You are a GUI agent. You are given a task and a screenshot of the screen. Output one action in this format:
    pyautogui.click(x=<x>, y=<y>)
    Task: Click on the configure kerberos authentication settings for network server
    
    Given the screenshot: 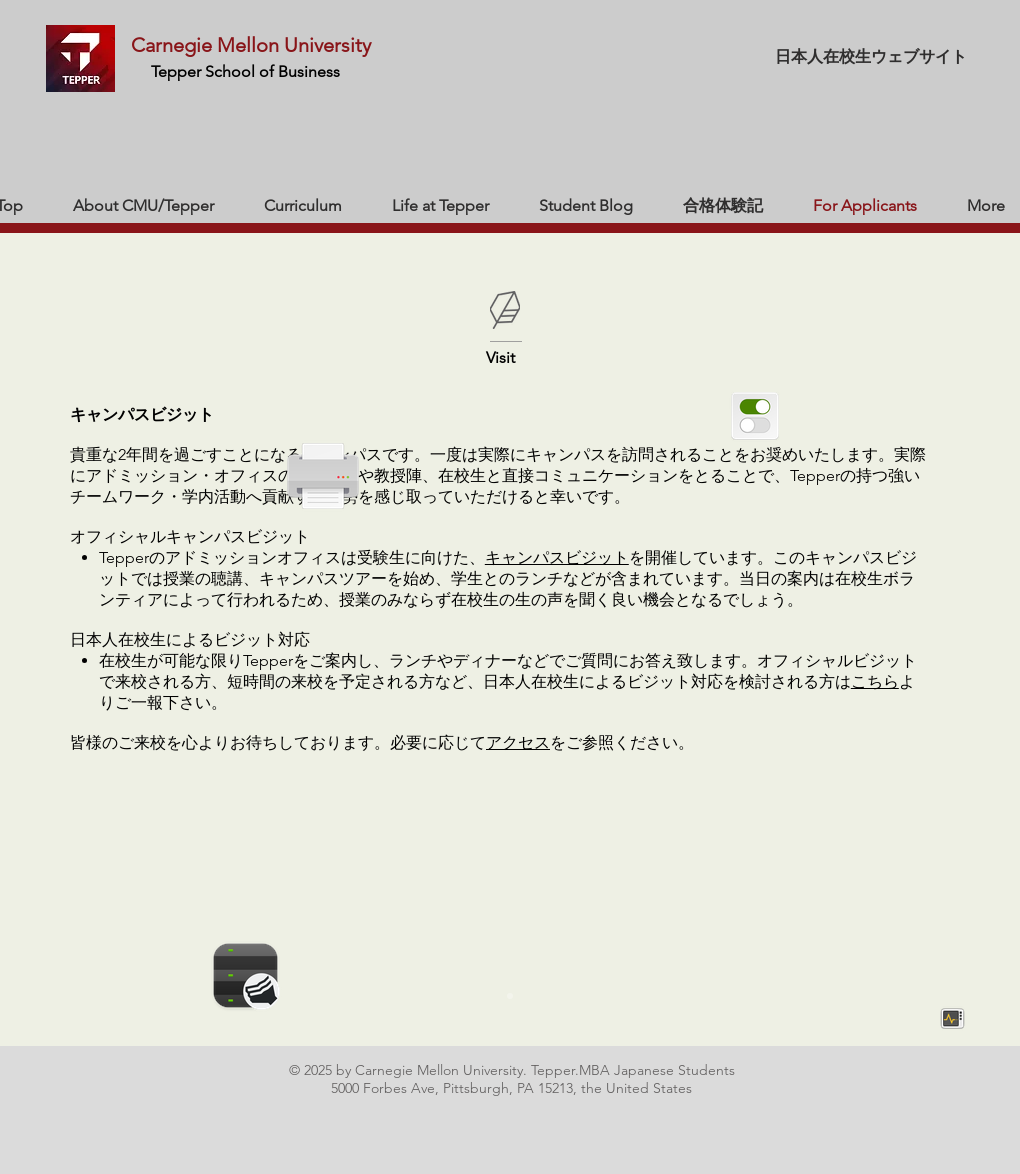 What is the action you would take?
    pyautogui.click(x=245, y=975)
    